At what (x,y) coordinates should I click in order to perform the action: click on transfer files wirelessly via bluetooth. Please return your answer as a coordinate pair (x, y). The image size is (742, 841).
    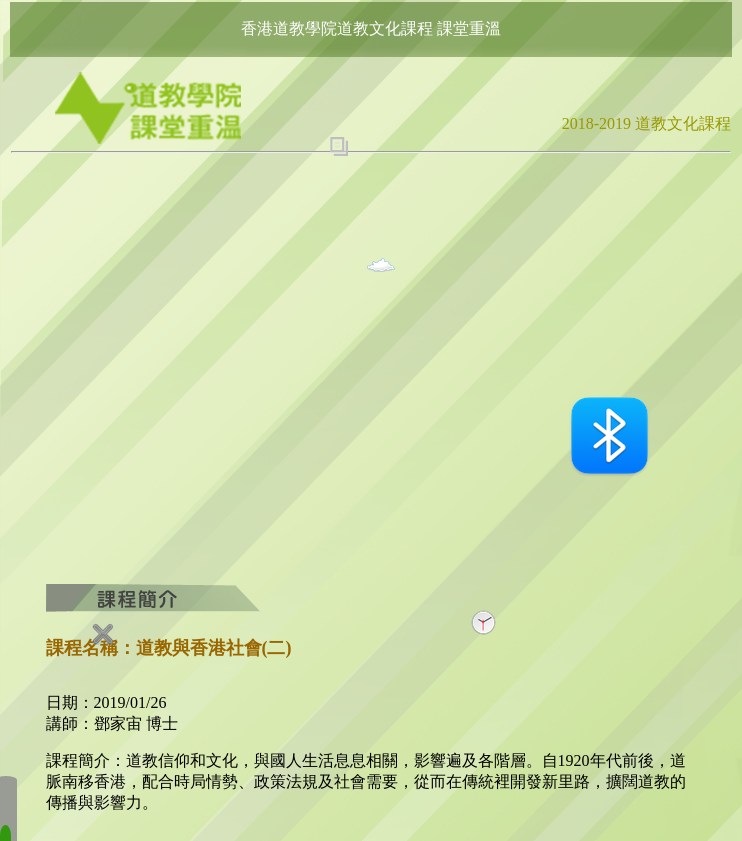
    Looking at the image, I should click on (609, 435).